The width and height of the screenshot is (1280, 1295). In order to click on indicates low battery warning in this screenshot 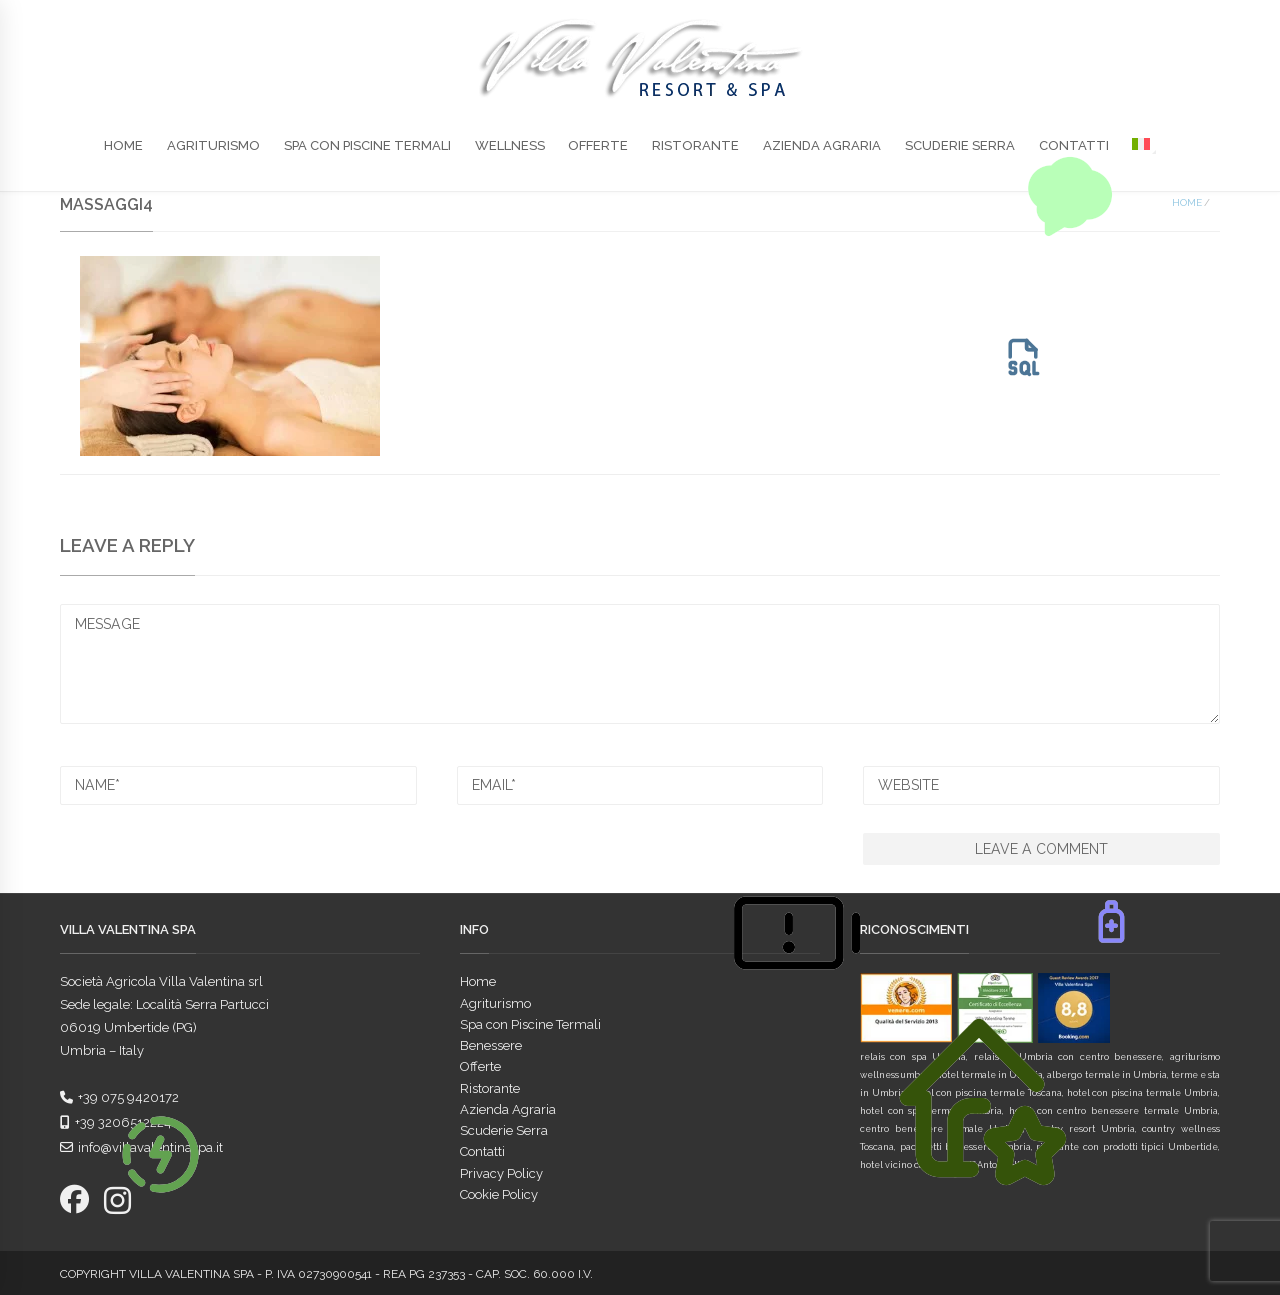, I will do `click(795, 933)`.